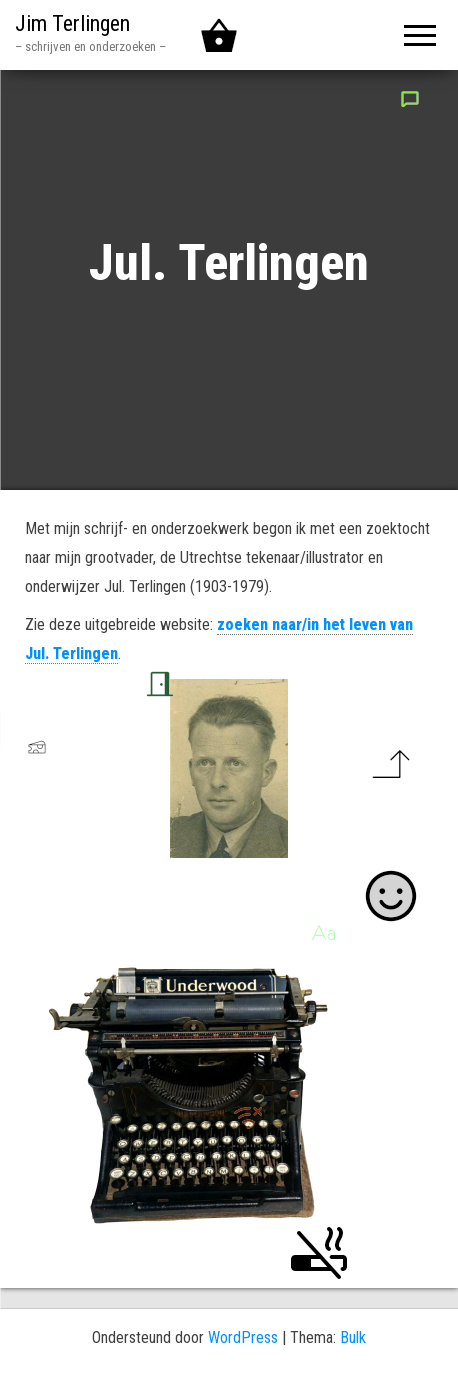 The height and width of the screenshot is (1378, 458). Describe the element at coordinates (324, 933) in the screenshot. I see `adjust font or text size settings` at that location.